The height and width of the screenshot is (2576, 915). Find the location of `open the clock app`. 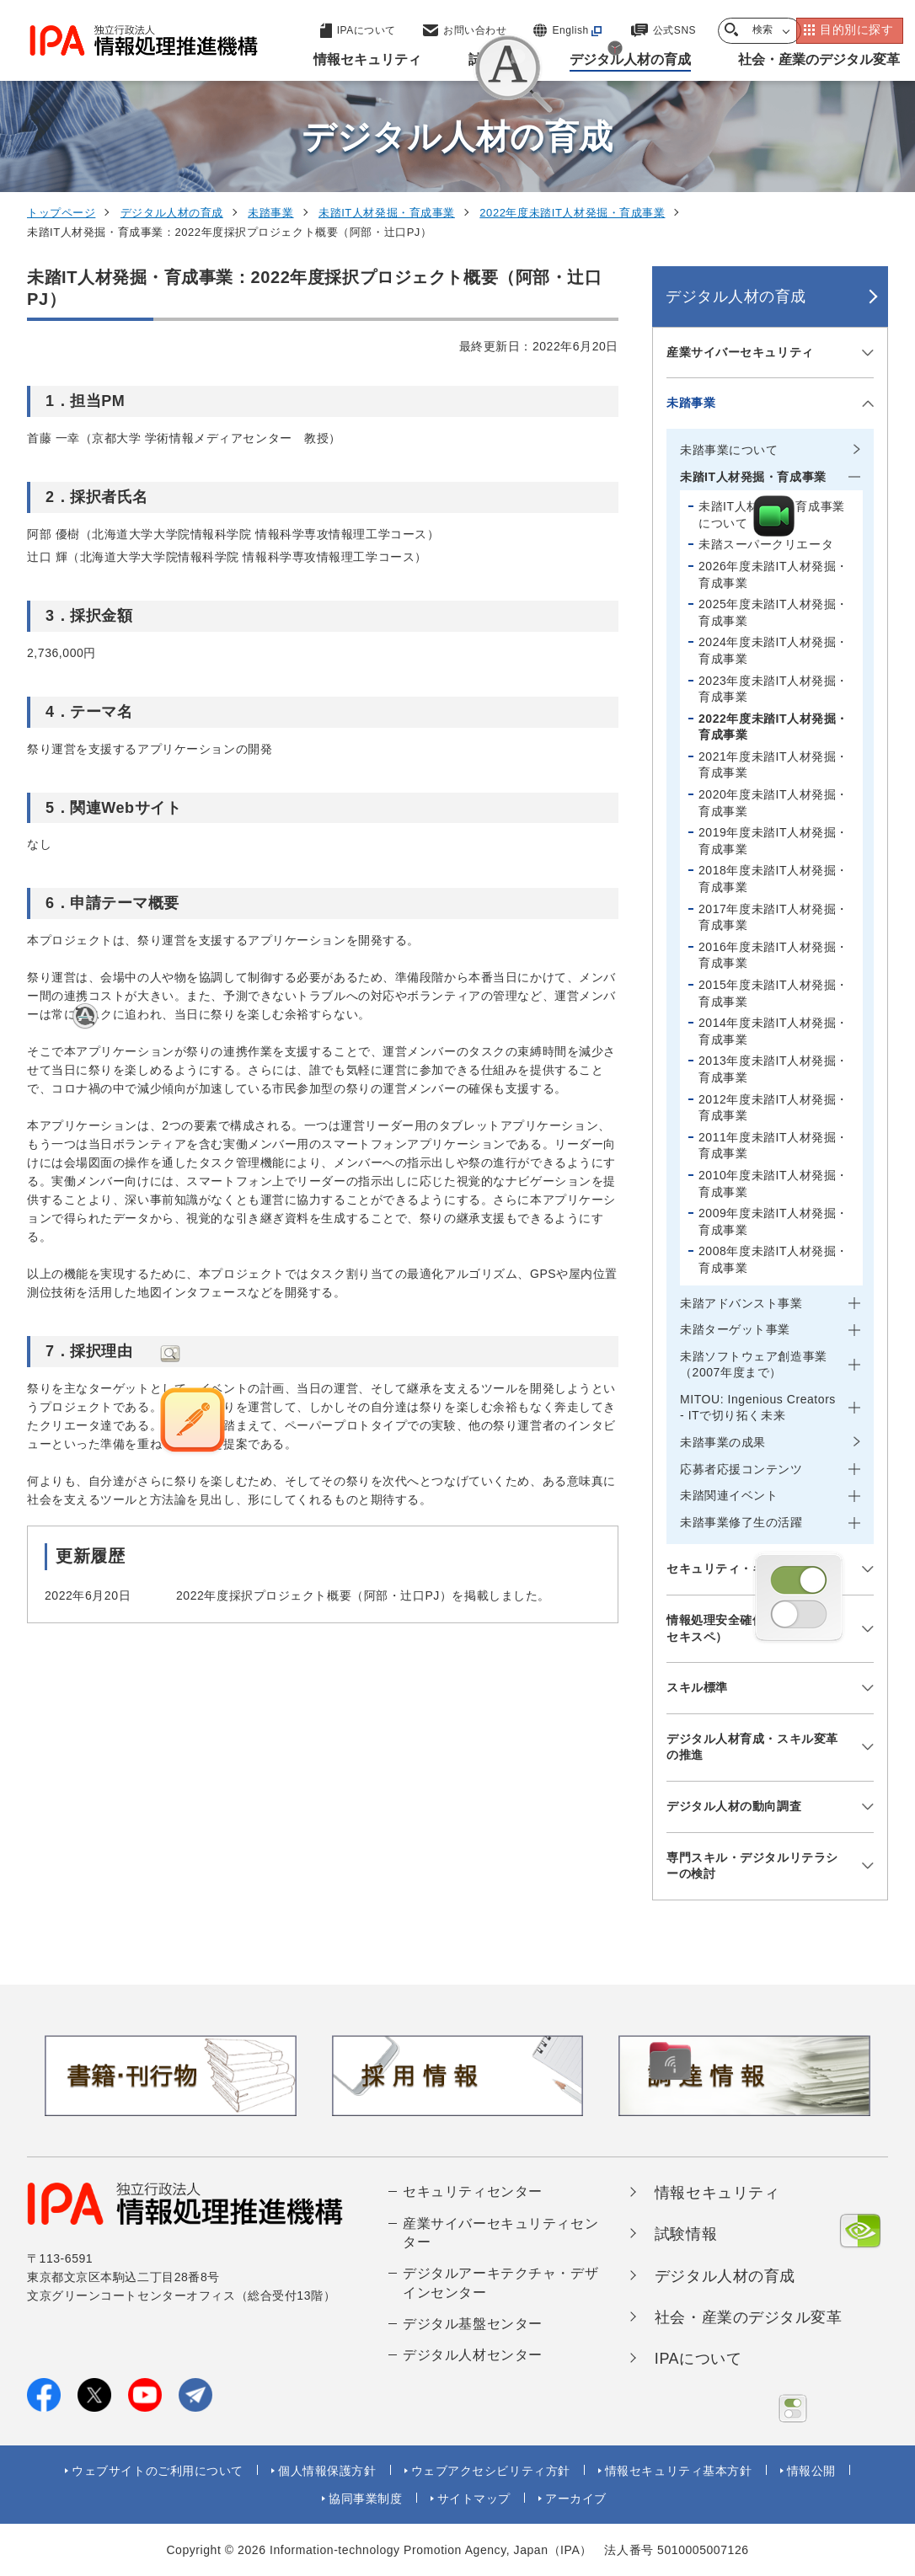

open the clock app is located at coordinates (615, 48).